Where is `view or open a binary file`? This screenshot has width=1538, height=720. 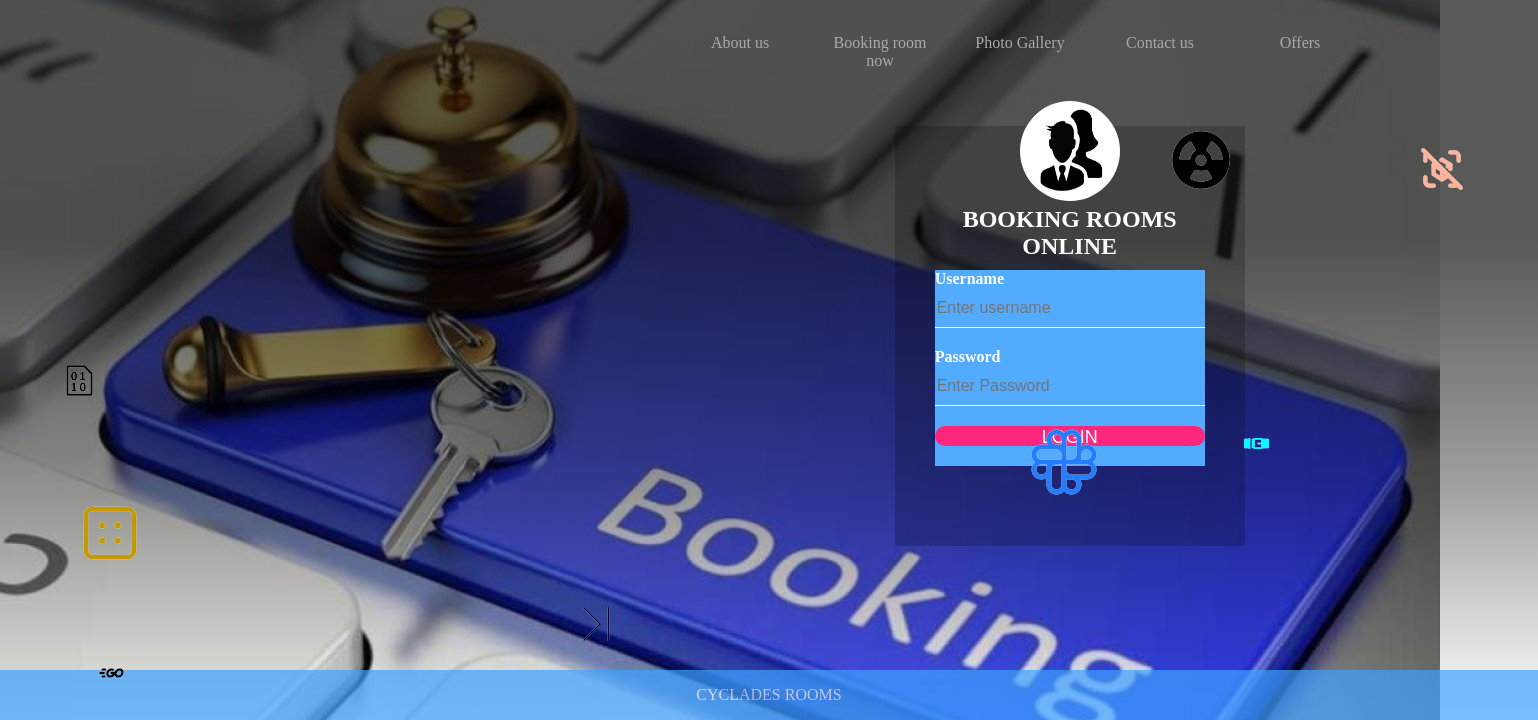 view or open a binary file is located at coordinates (79, 380).